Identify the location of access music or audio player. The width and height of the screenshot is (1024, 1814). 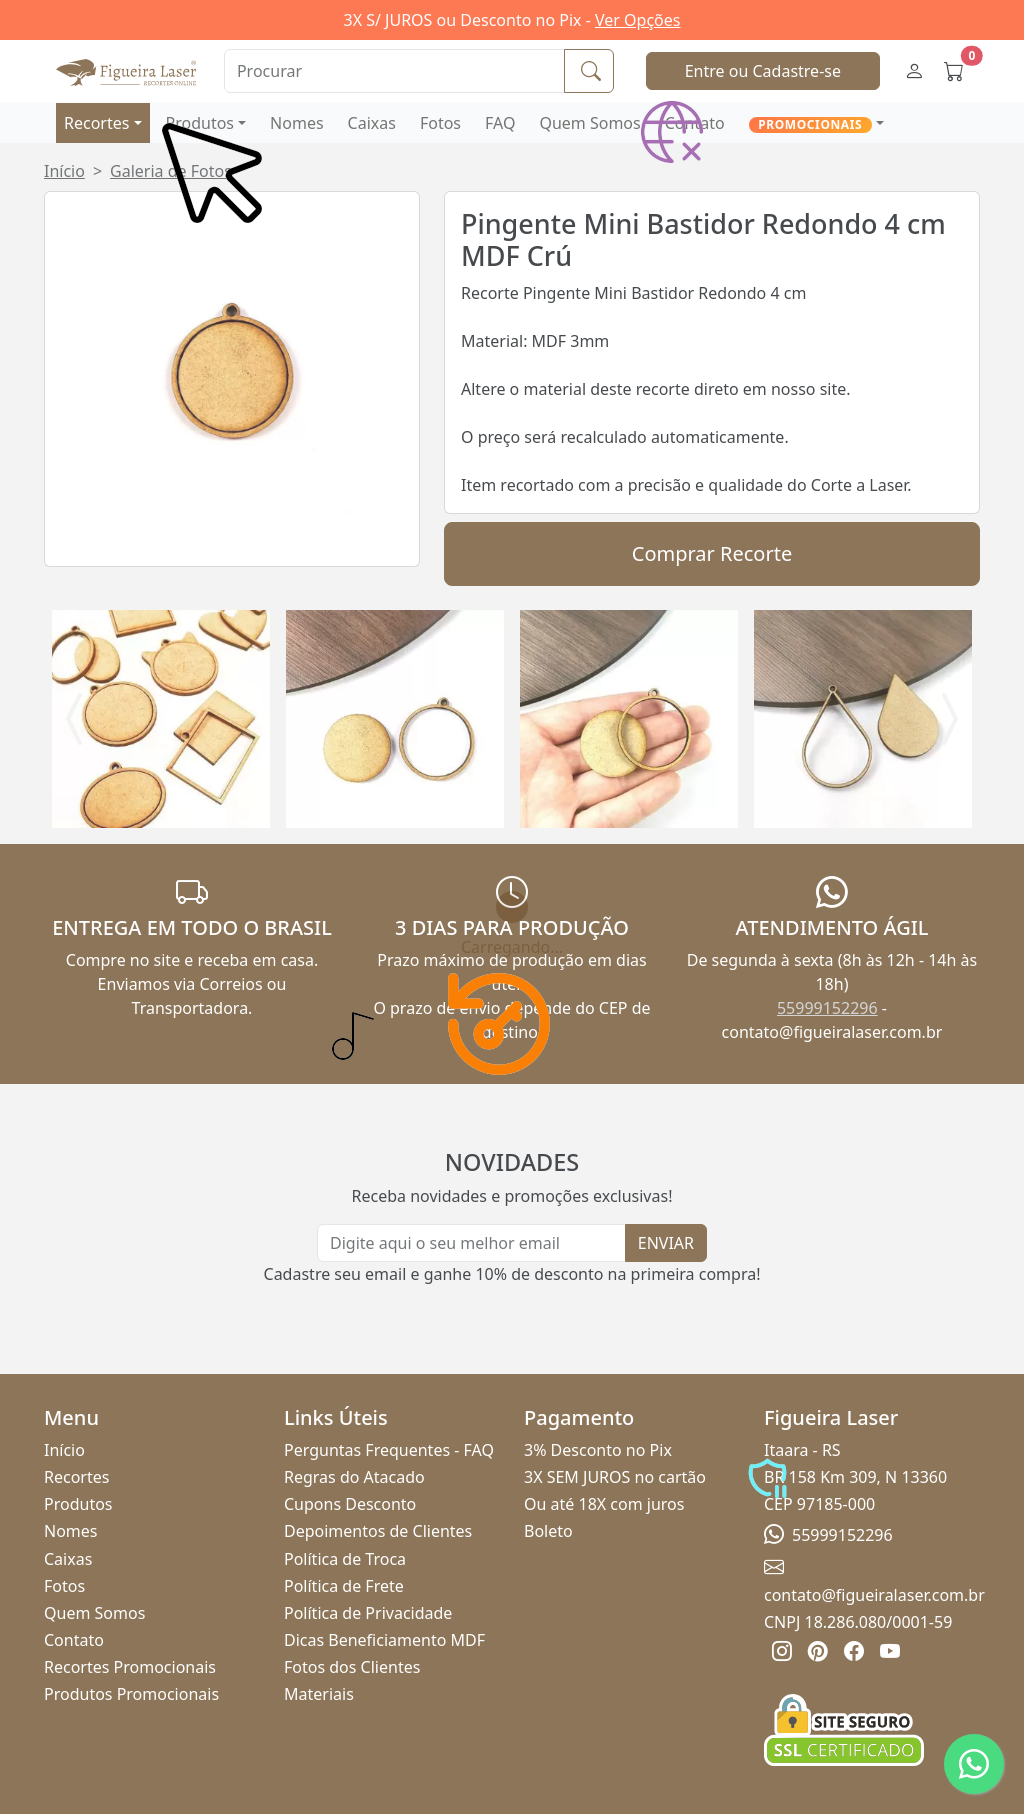
(353, 1035).